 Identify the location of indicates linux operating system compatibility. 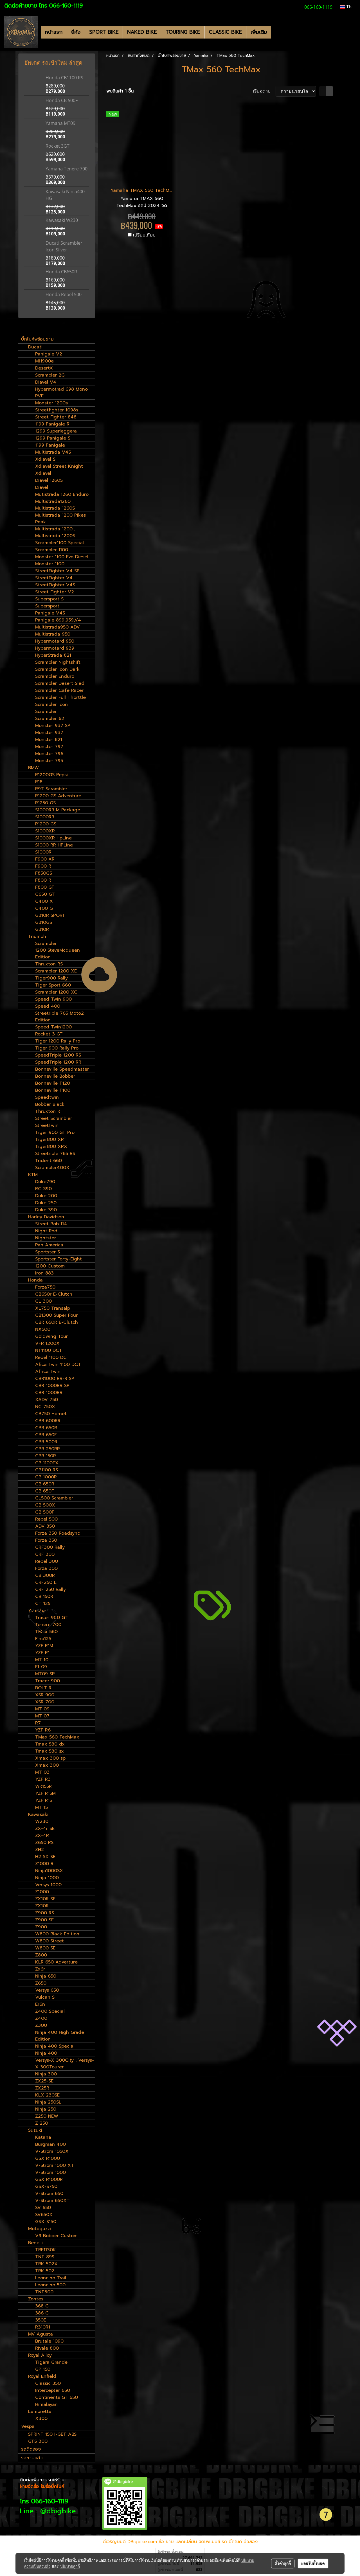
(266, 301).